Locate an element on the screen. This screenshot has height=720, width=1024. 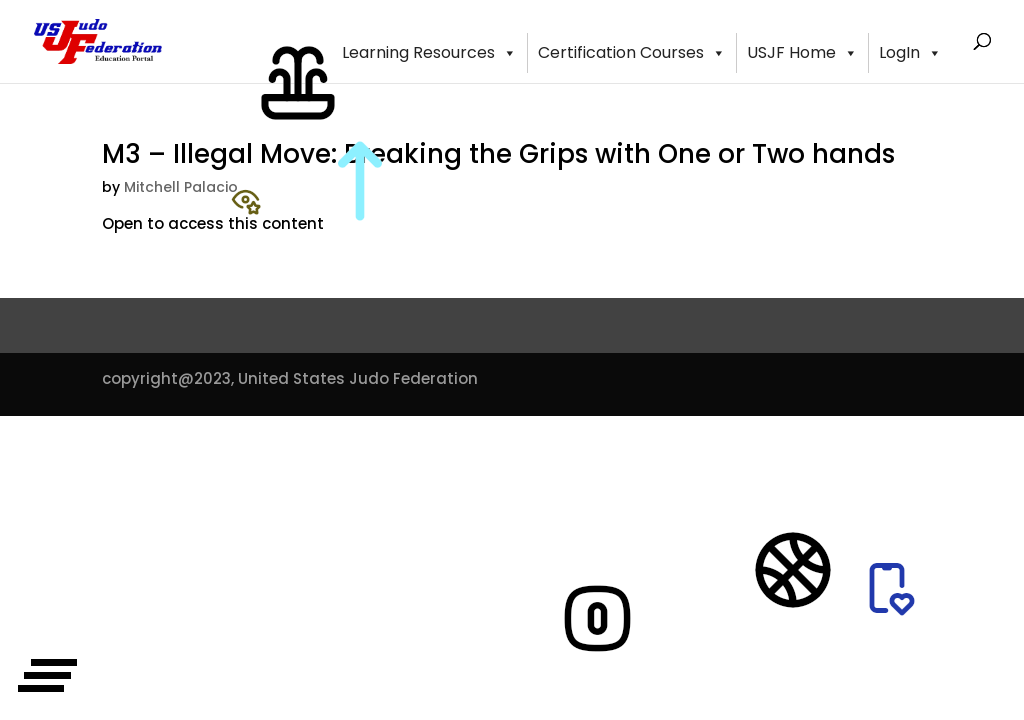
locate nearby fountains or water features is located at coordinates (298, 83).